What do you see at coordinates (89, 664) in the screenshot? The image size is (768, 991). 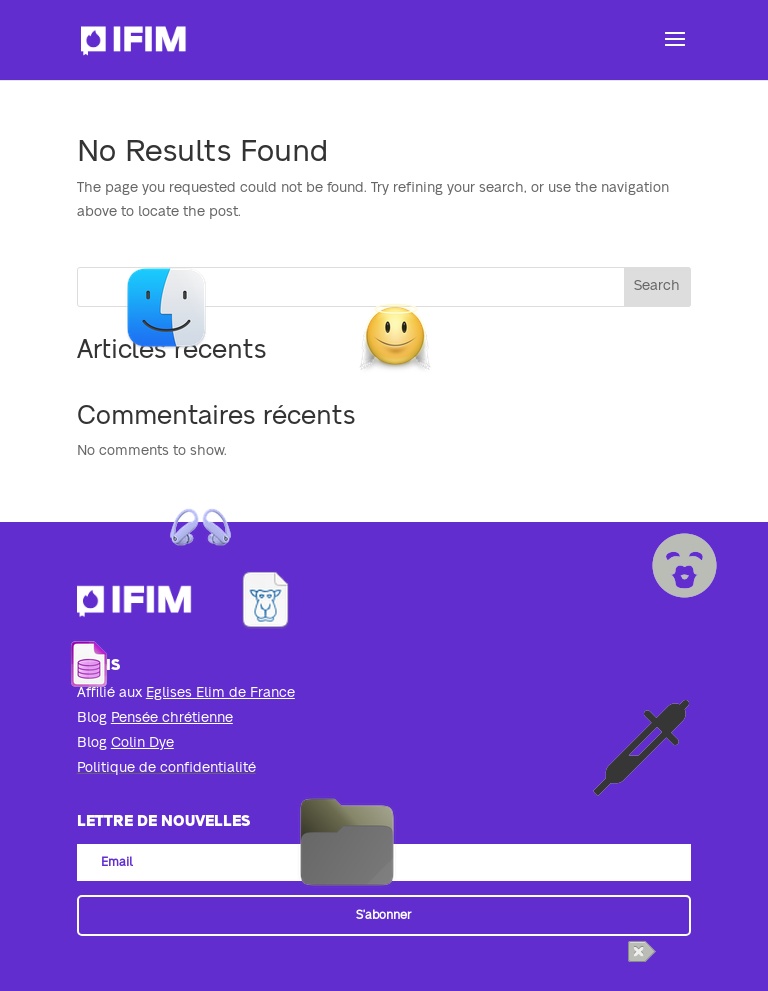 I see `open a database template file` at bounding box center [89, 664].